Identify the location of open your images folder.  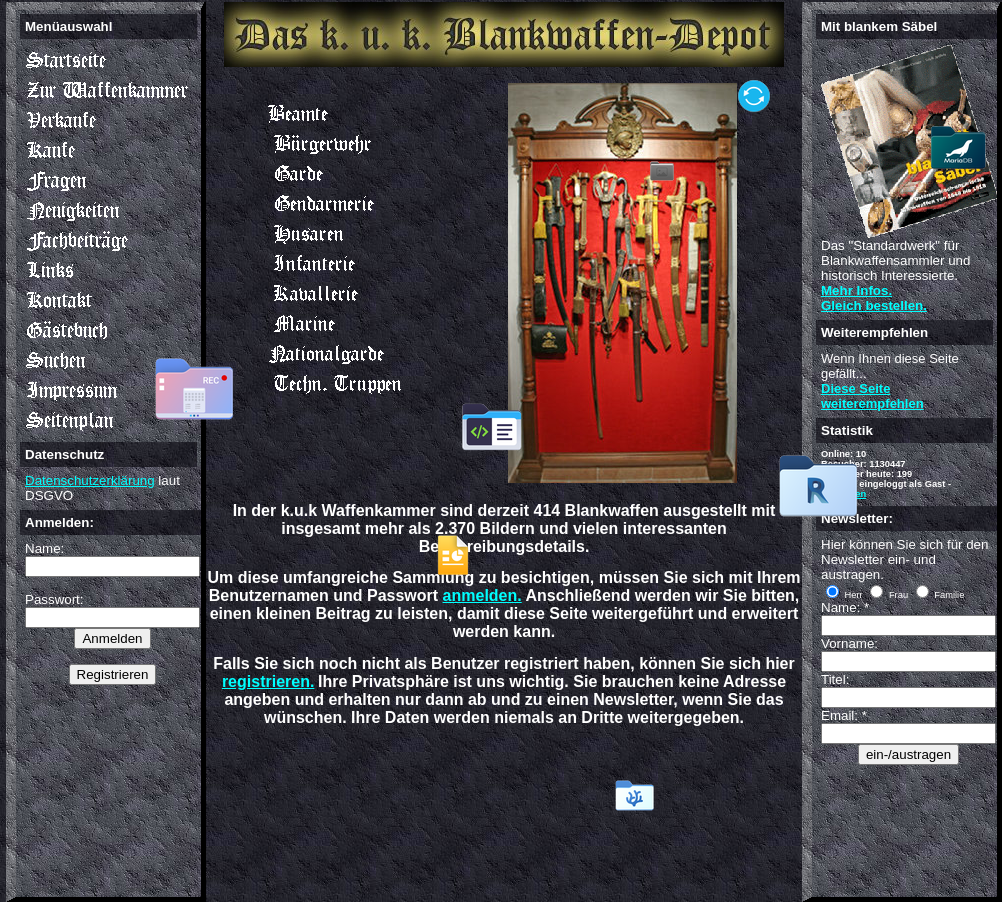
(662, 171).